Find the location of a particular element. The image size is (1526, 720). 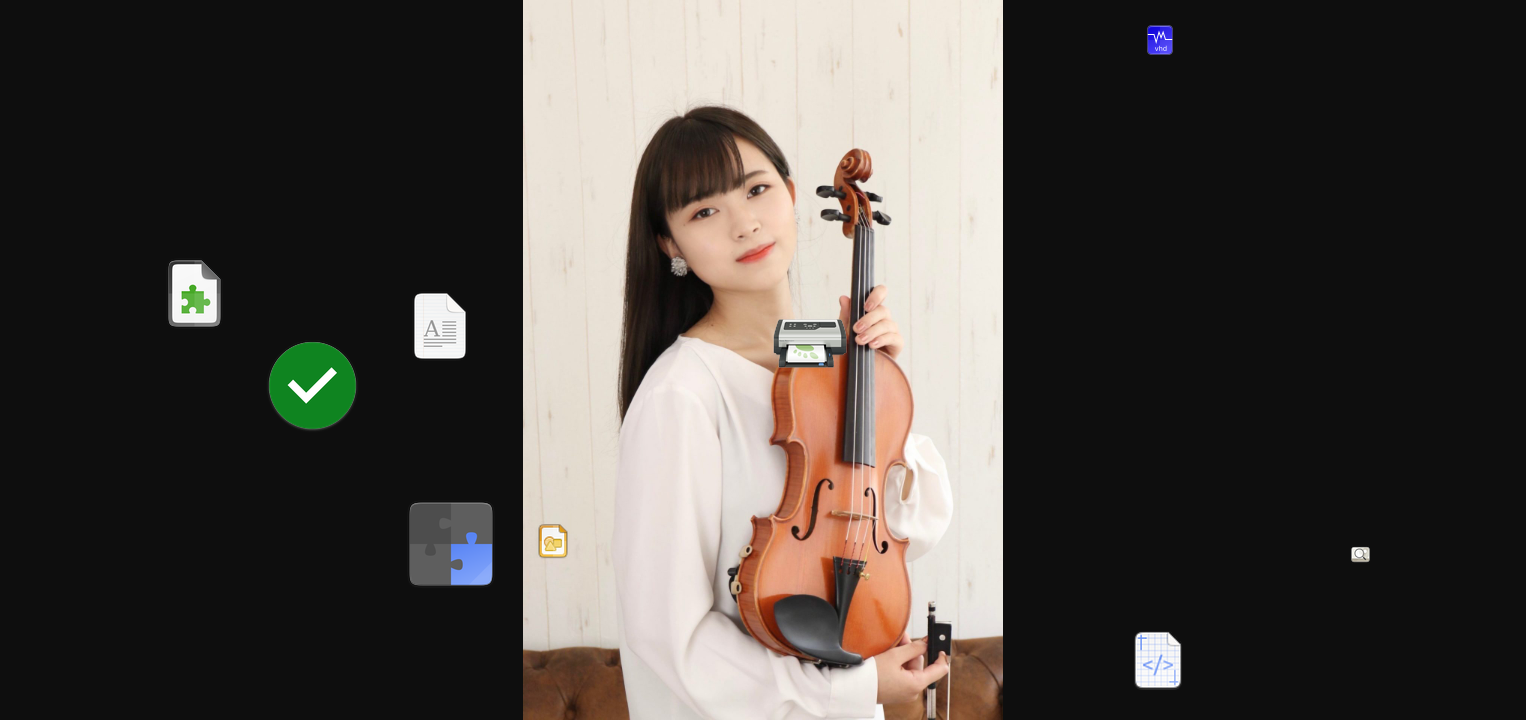

confirm or approve an action is located at coordinates (312, 385).